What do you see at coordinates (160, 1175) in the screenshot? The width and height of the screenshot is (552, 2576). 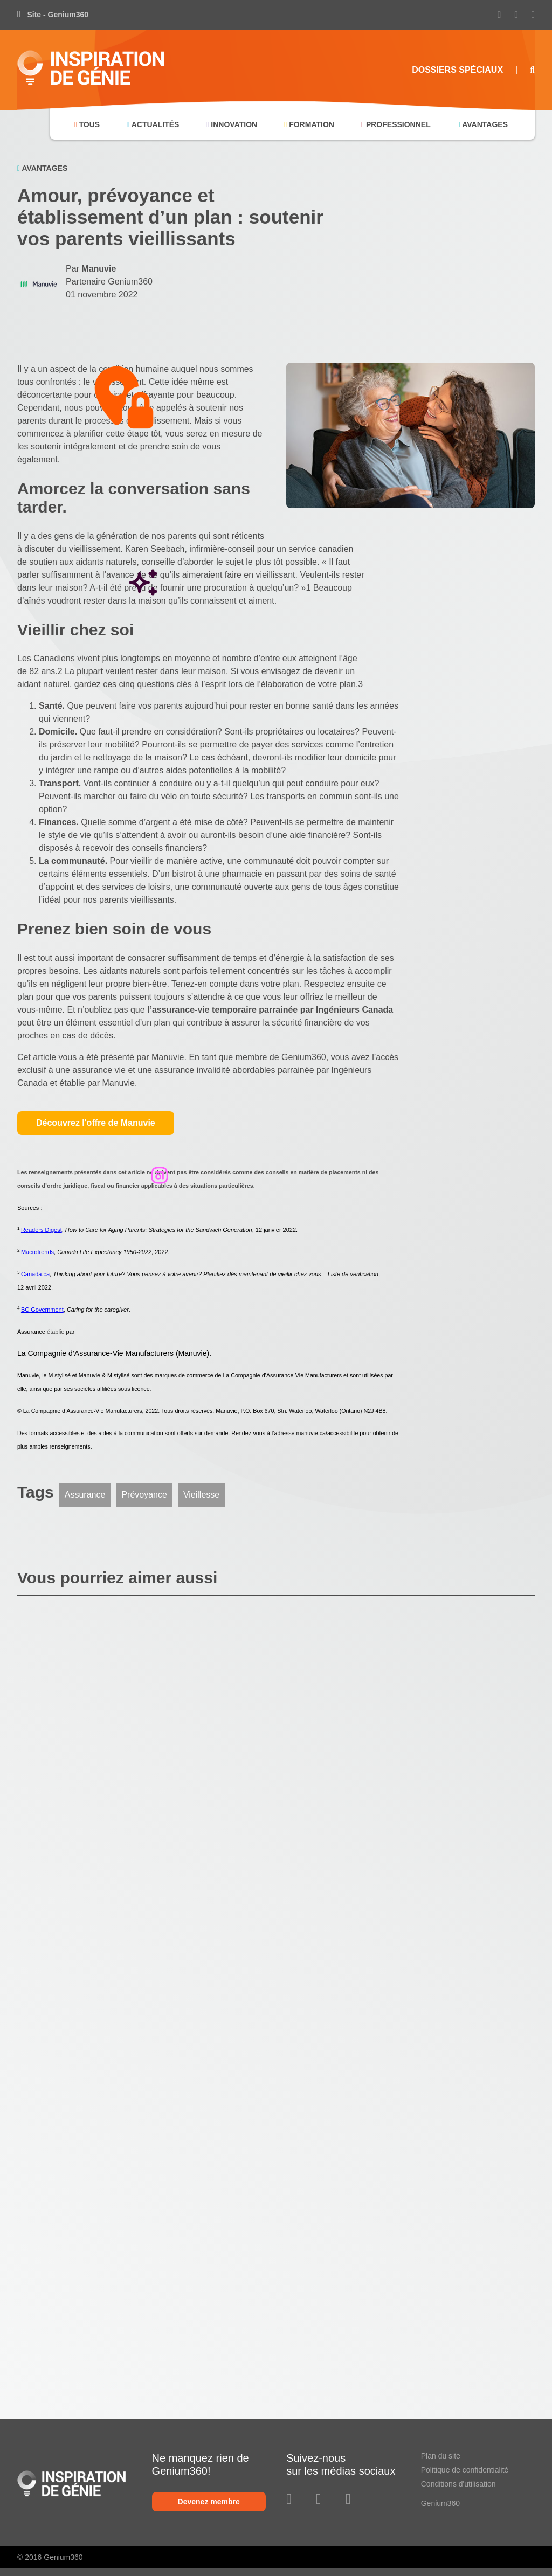 I see `abstract design platform logo` at bounding box center [160, 1175].